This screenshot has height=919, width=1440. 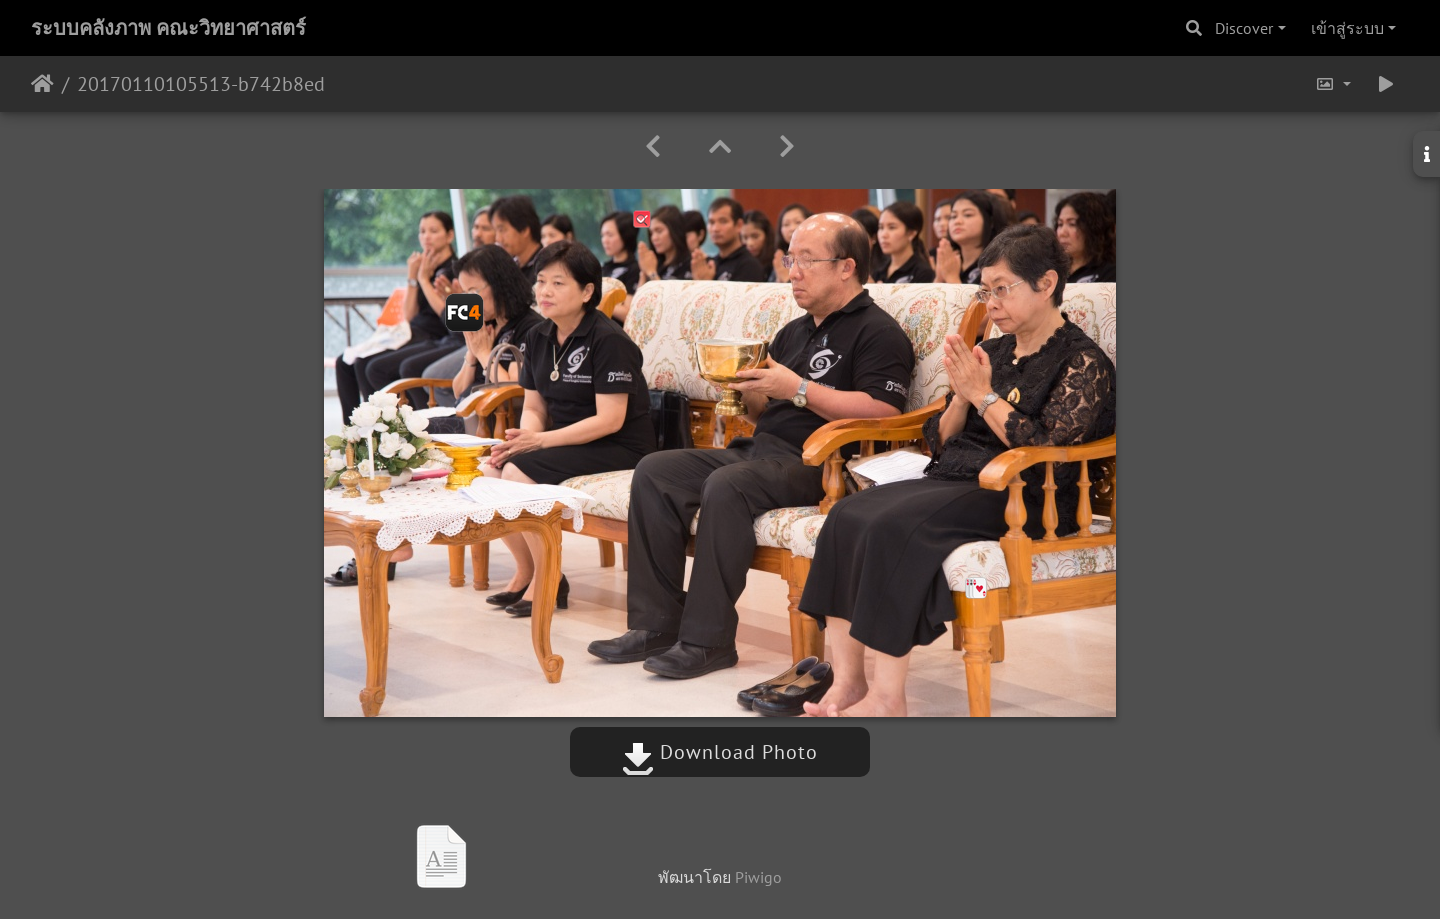 I want to click on launch solitaire card game, so click(x=976, y=588).